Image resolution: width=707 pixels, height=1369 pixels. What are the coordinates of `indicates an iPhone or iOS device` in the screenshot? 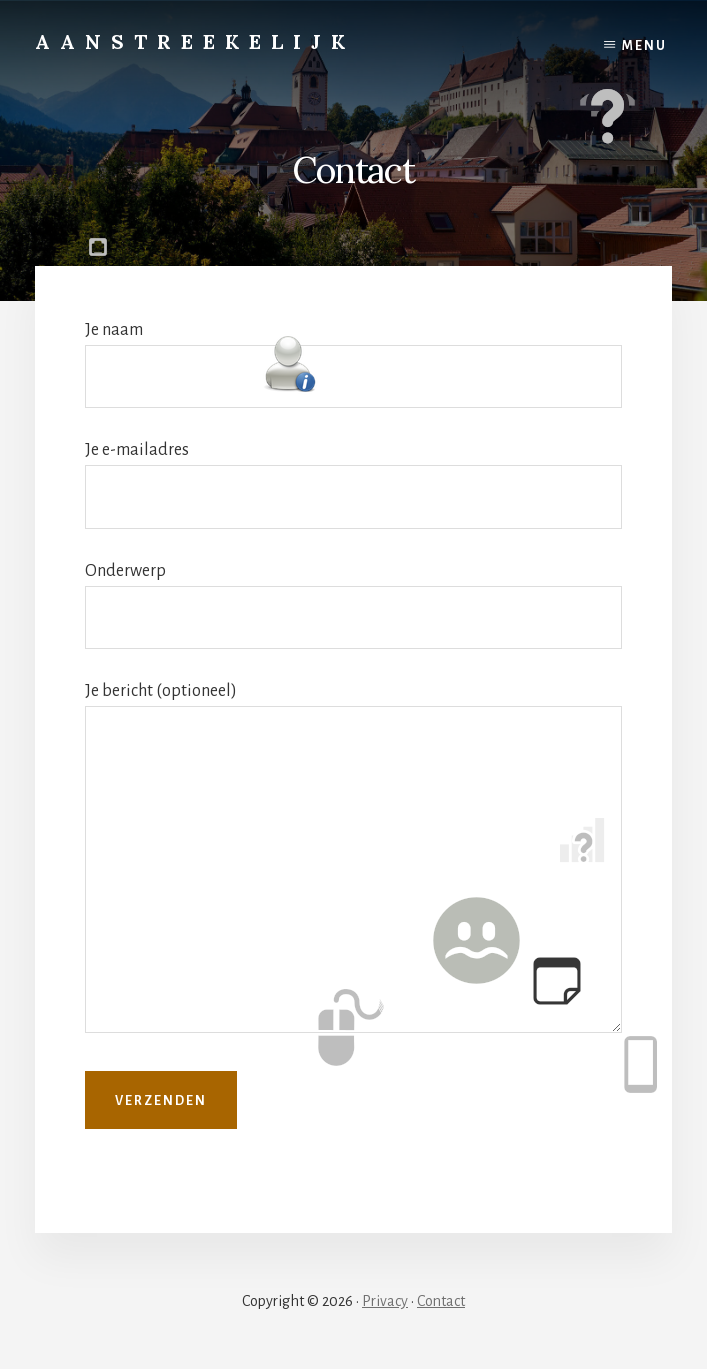 It's located at (640, 1064).